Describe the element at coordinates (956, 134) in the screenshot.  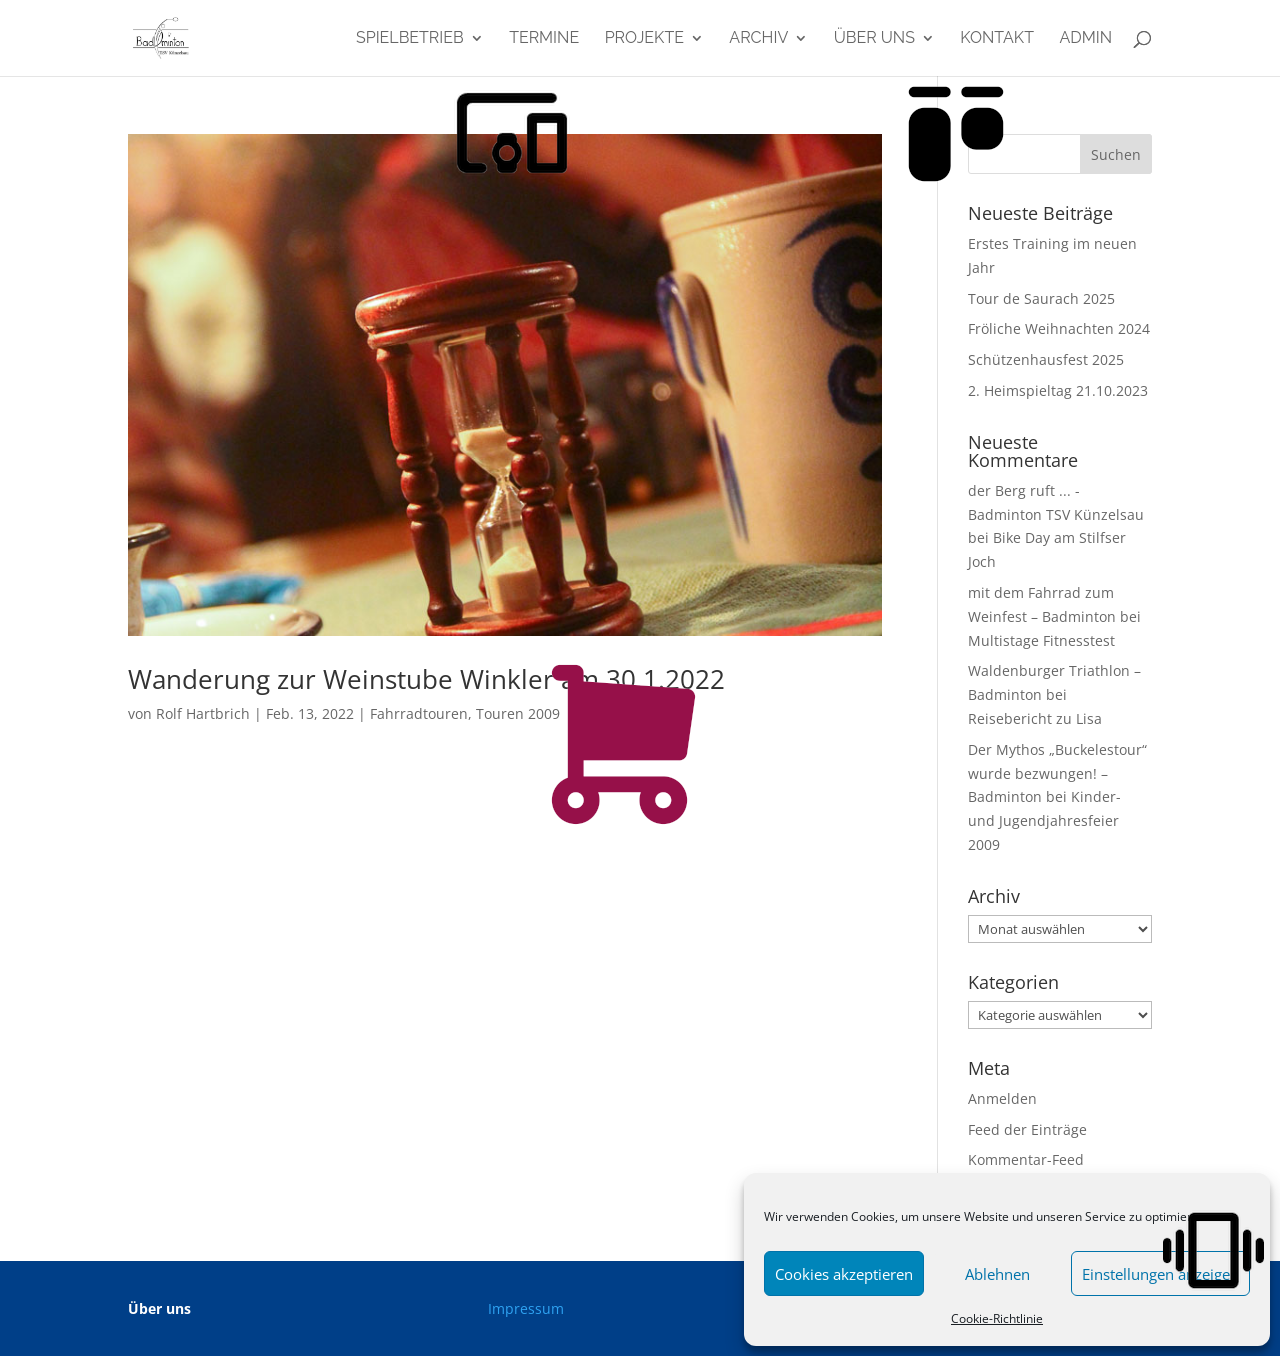
I see `switch to kanban board view` at that location.